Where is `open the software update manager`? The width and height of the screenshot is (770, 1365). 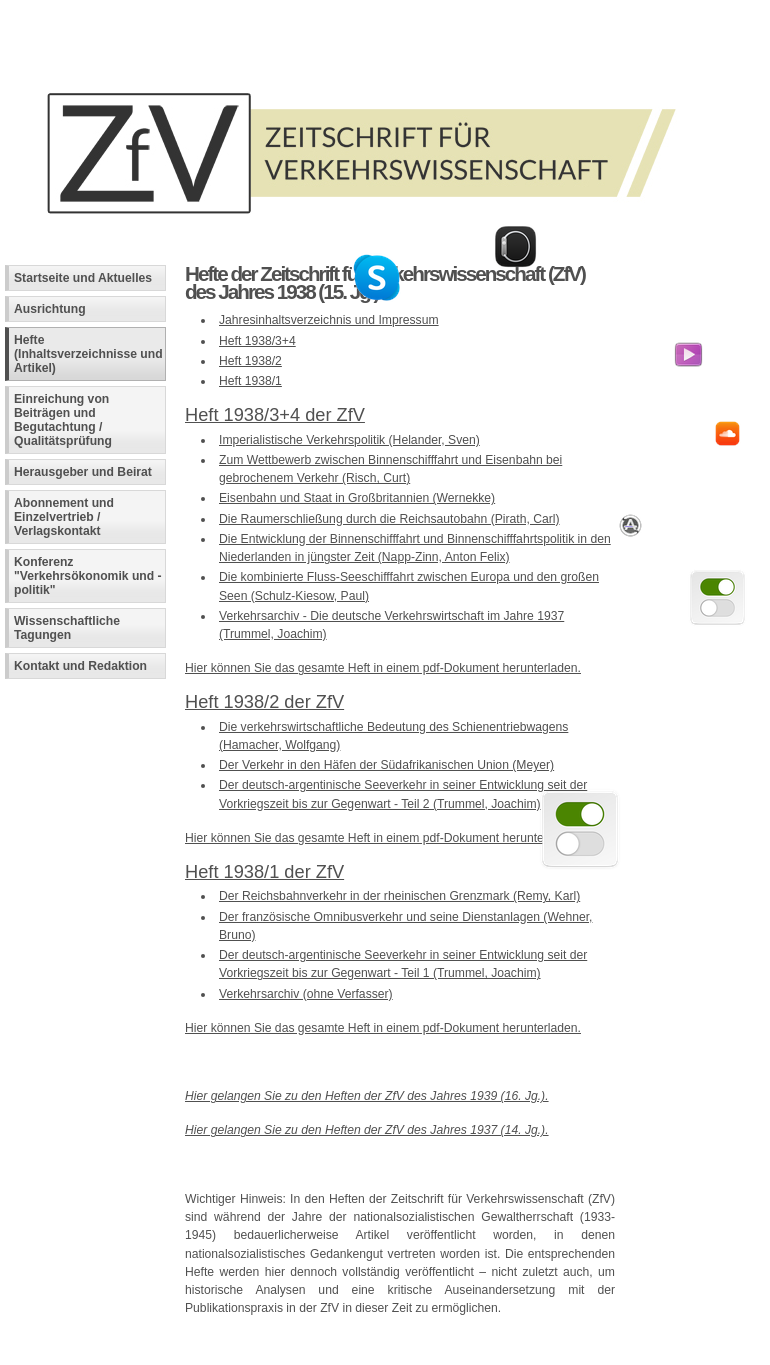 open the software update manager is located at coordinates (630, 525).